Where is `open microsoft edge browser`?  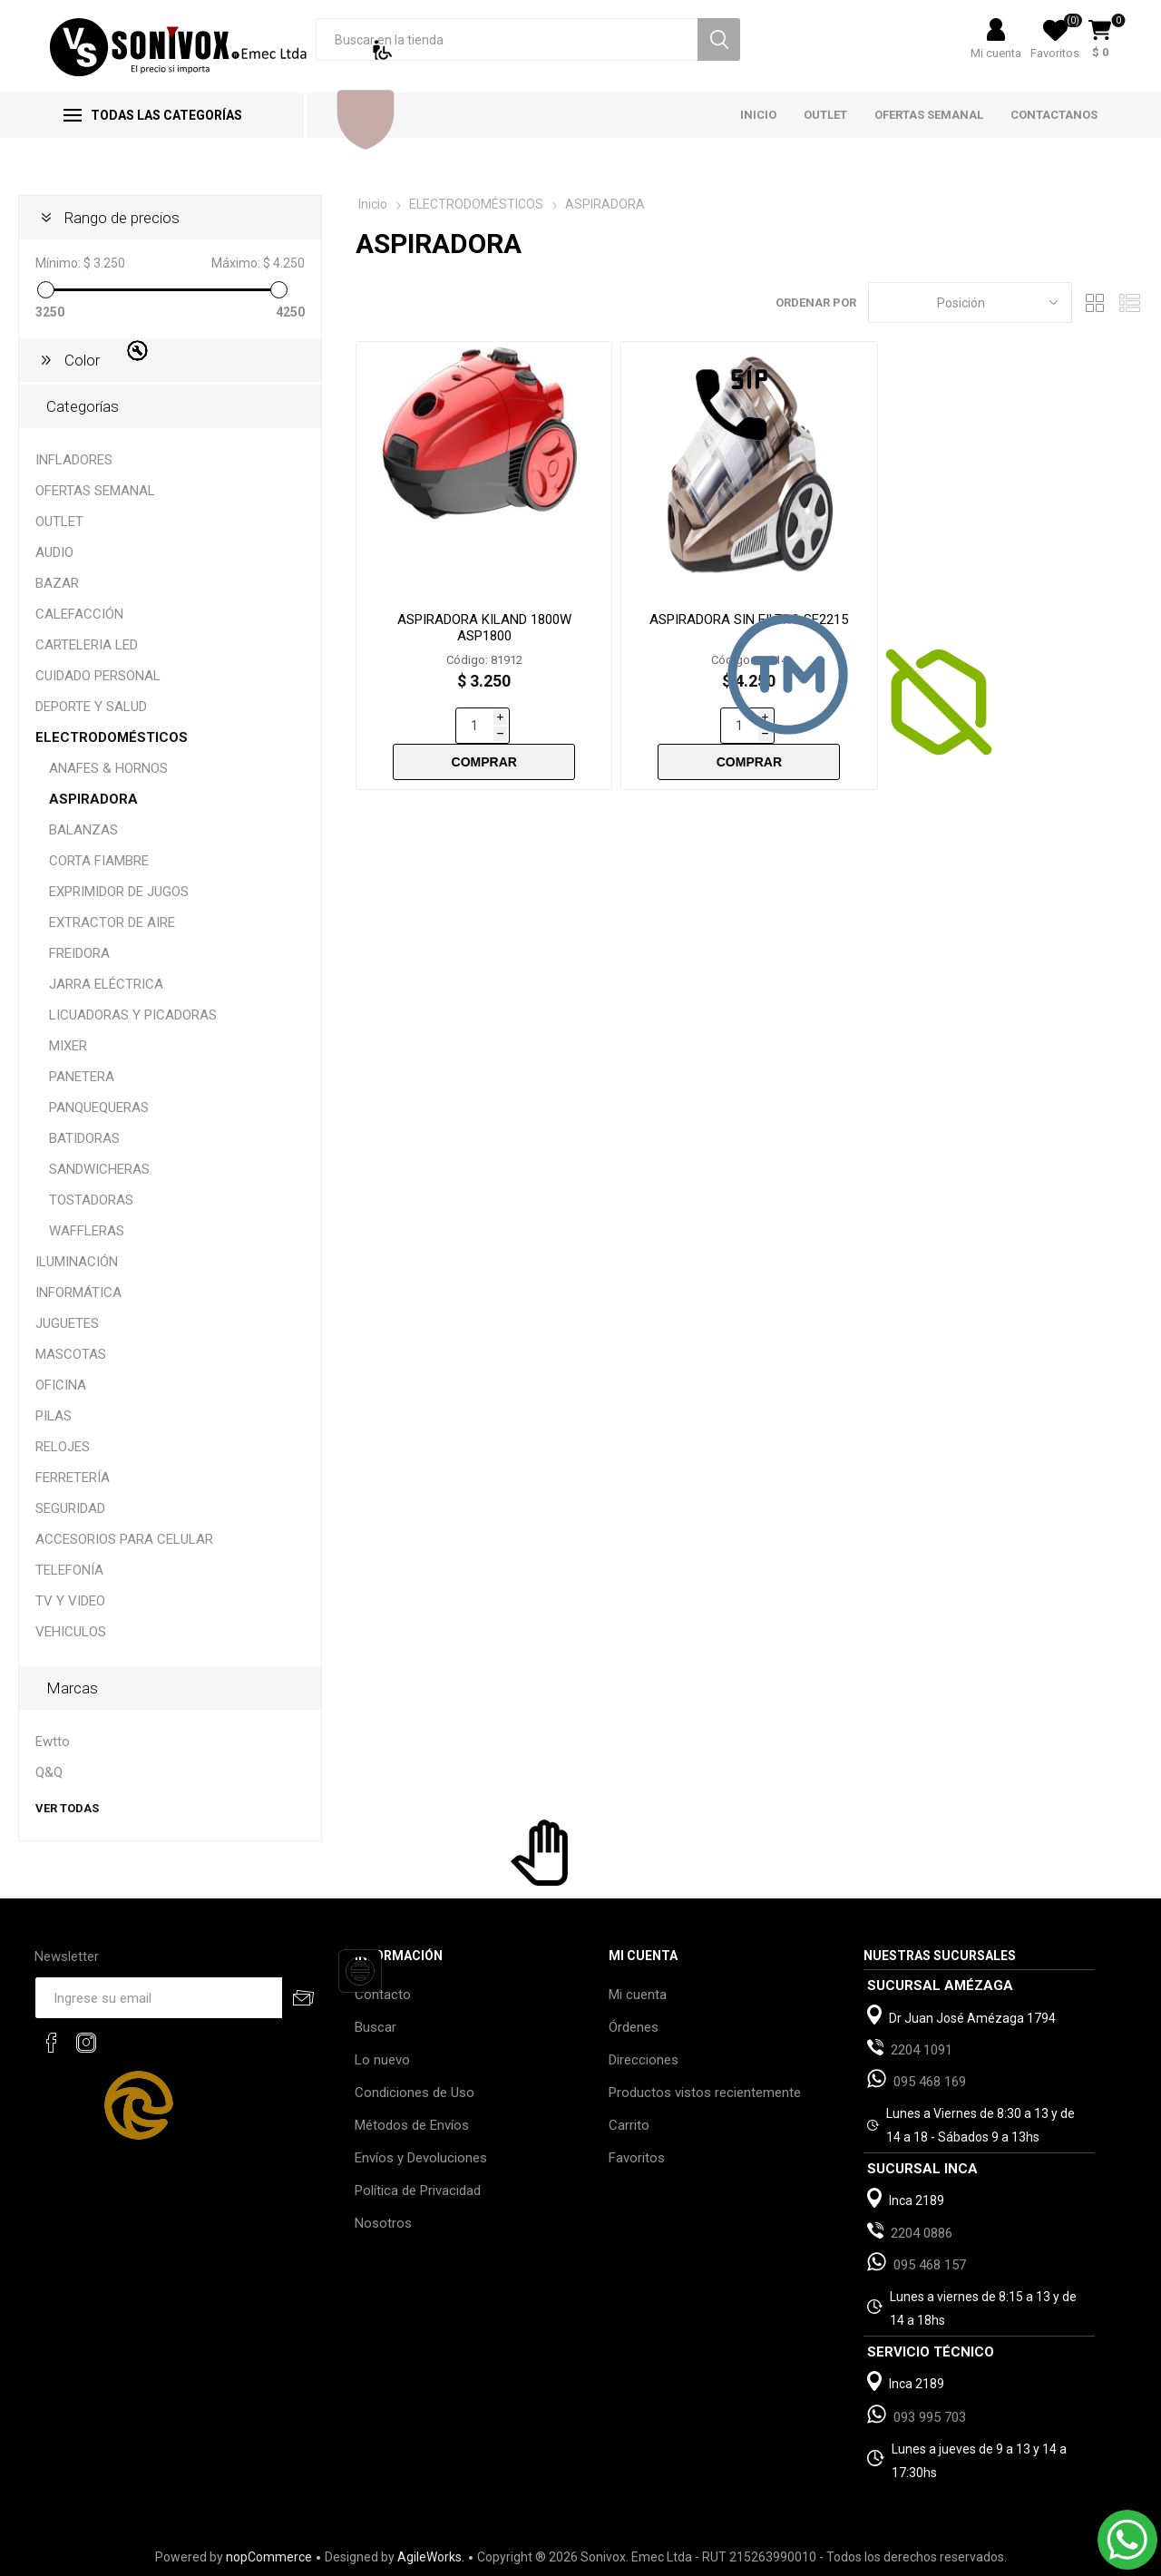
open microsoft edge browser is located at coordinates (139, 2105).